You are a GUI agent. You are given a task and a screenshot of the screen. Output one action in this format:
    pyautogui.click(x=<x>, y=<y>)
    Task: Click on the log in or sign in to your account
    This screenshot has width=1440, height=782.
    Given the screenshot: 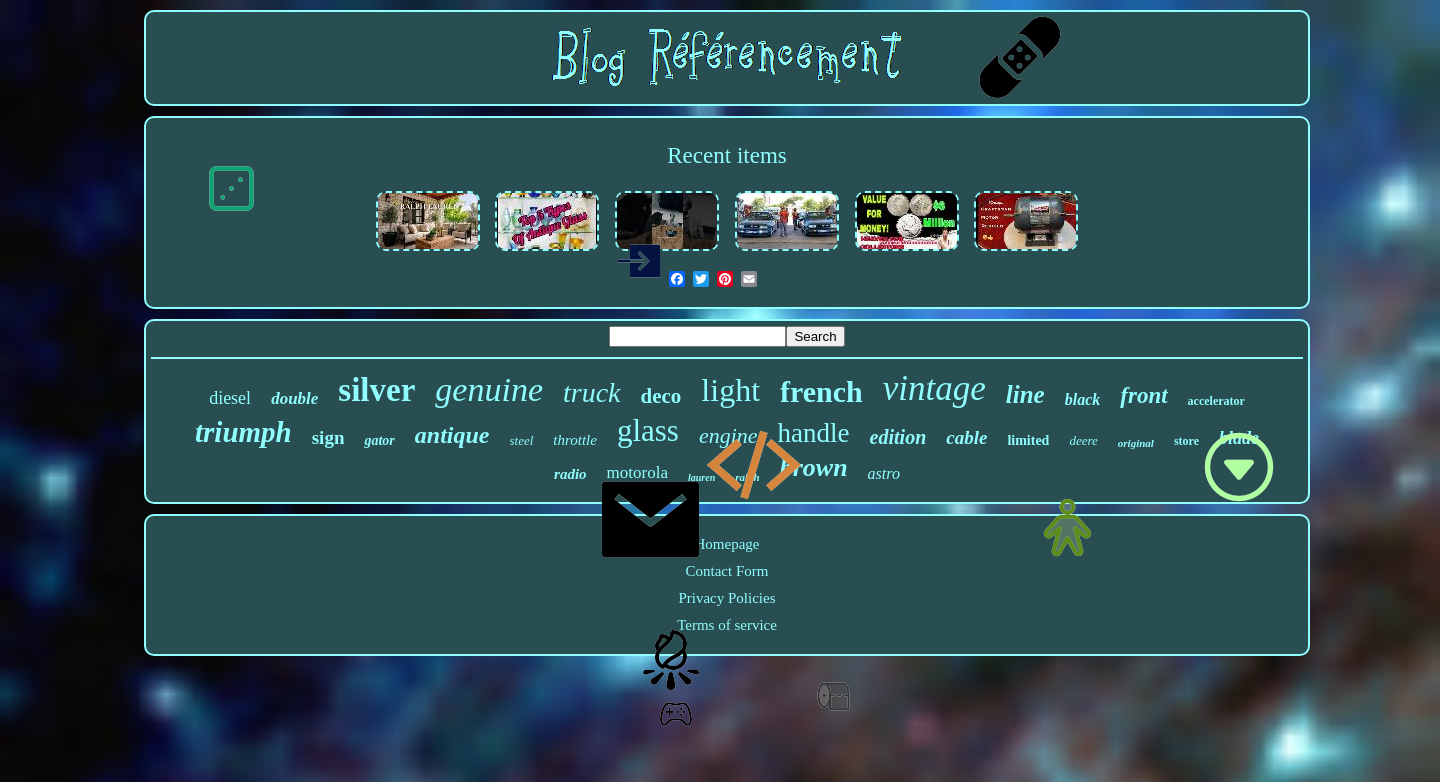 What is the action you would take?
    pyautogui.click(x=639, y=261)
    